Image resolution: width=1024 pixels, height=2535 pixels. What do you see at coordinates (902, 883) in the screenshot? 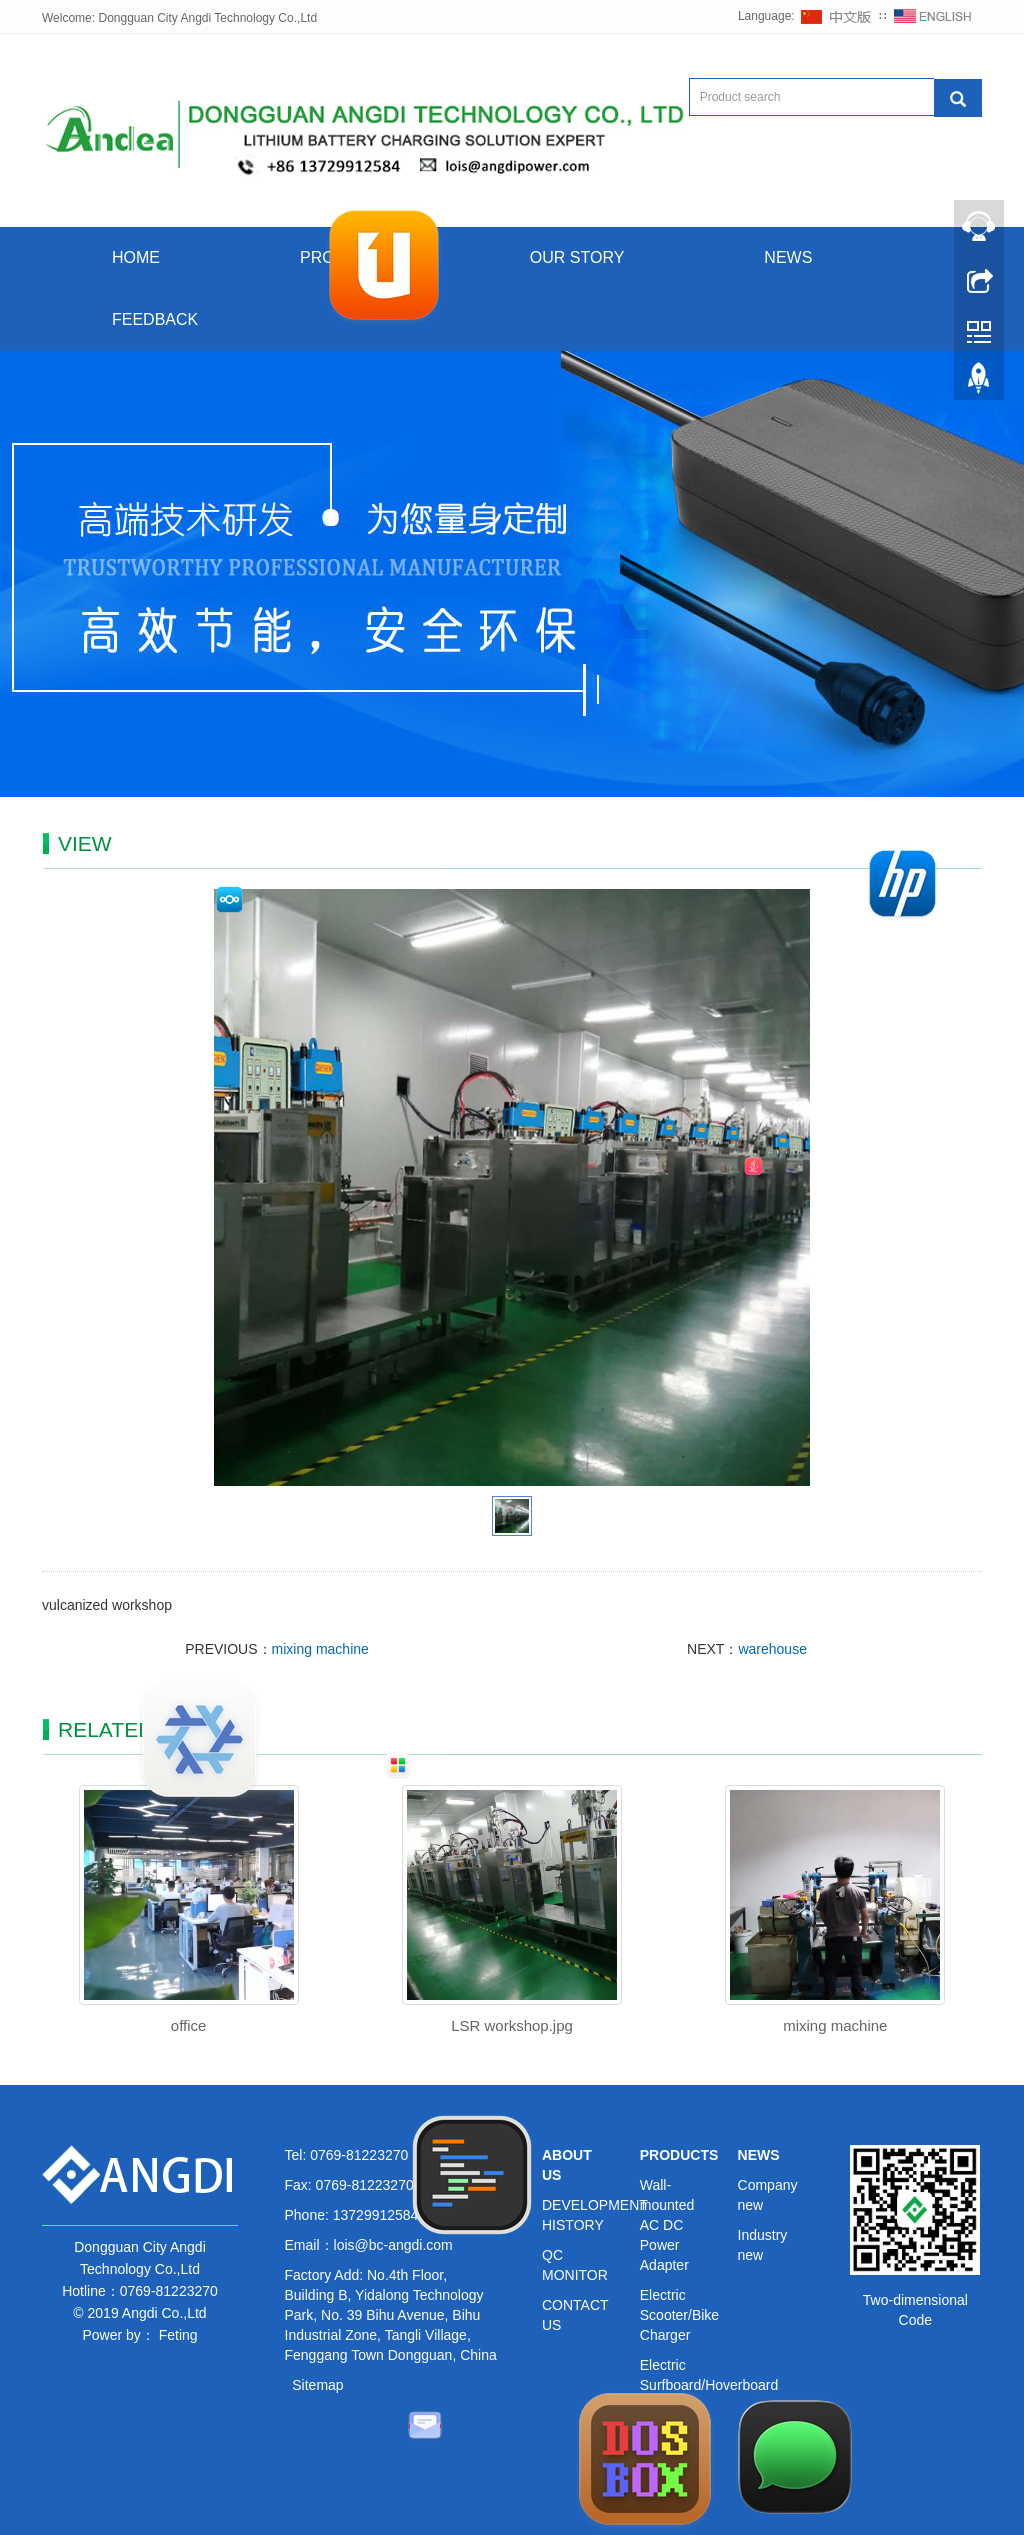
I see `open HP printer or device management app` at bounding box center [902, 883].